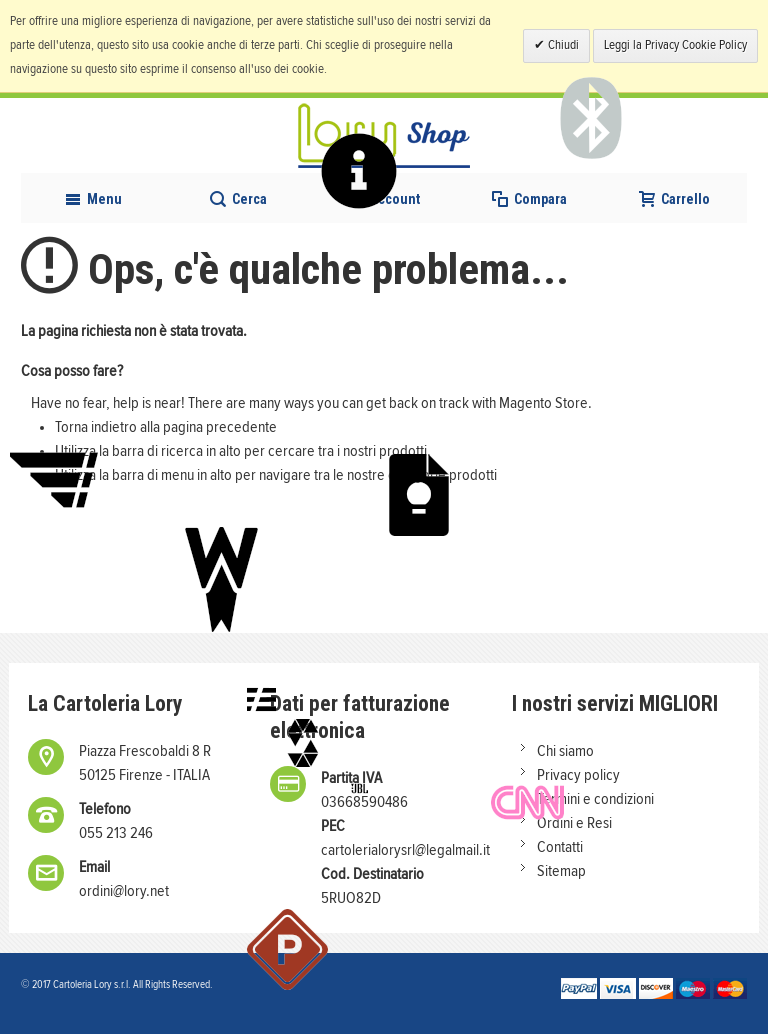 Image resolution: width=768 pixels, height=1034 pixels. What do you see at coordinates (261, 699) in the screenshot?
I see `serverless framework logo` at bounding box center [261, 699].